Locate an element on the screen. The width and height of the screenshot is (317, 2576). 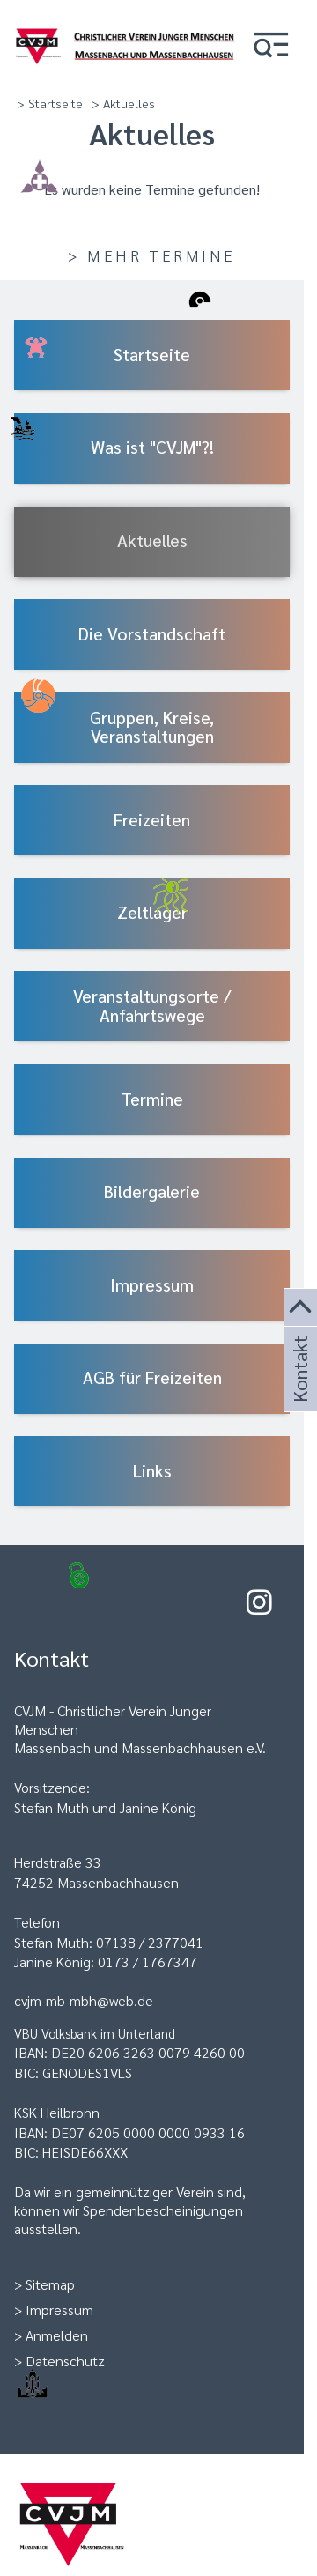
launch or deploy an application is located at coordinates (33, 2383).